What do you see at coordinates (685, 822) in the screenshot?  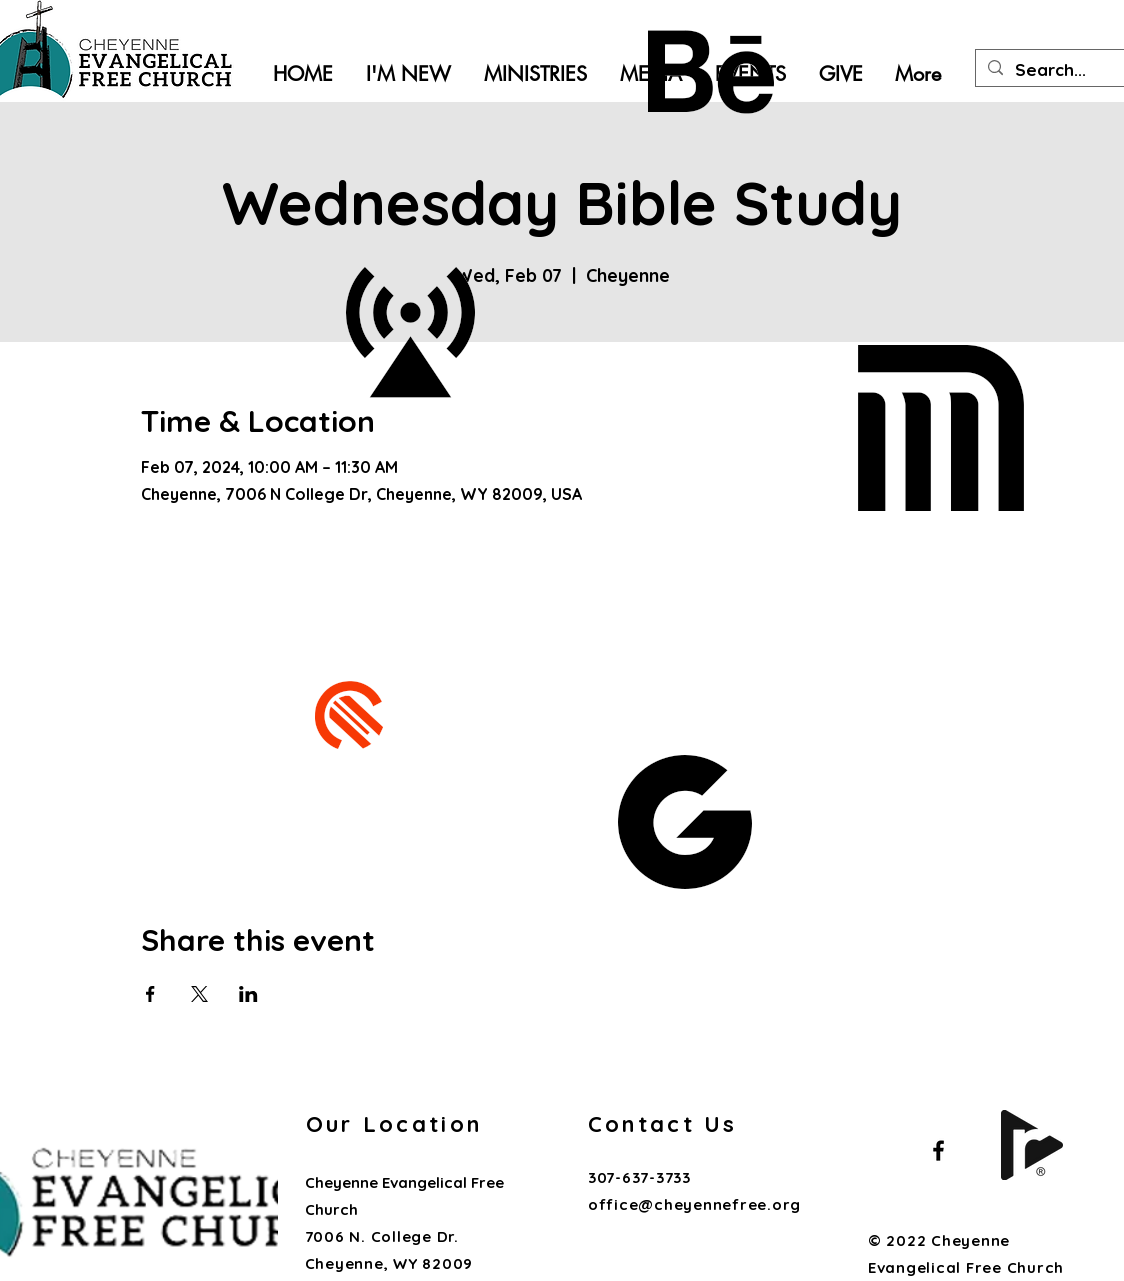 I see `visit justgiving fundraising platform` at bounding box center [685, 822].